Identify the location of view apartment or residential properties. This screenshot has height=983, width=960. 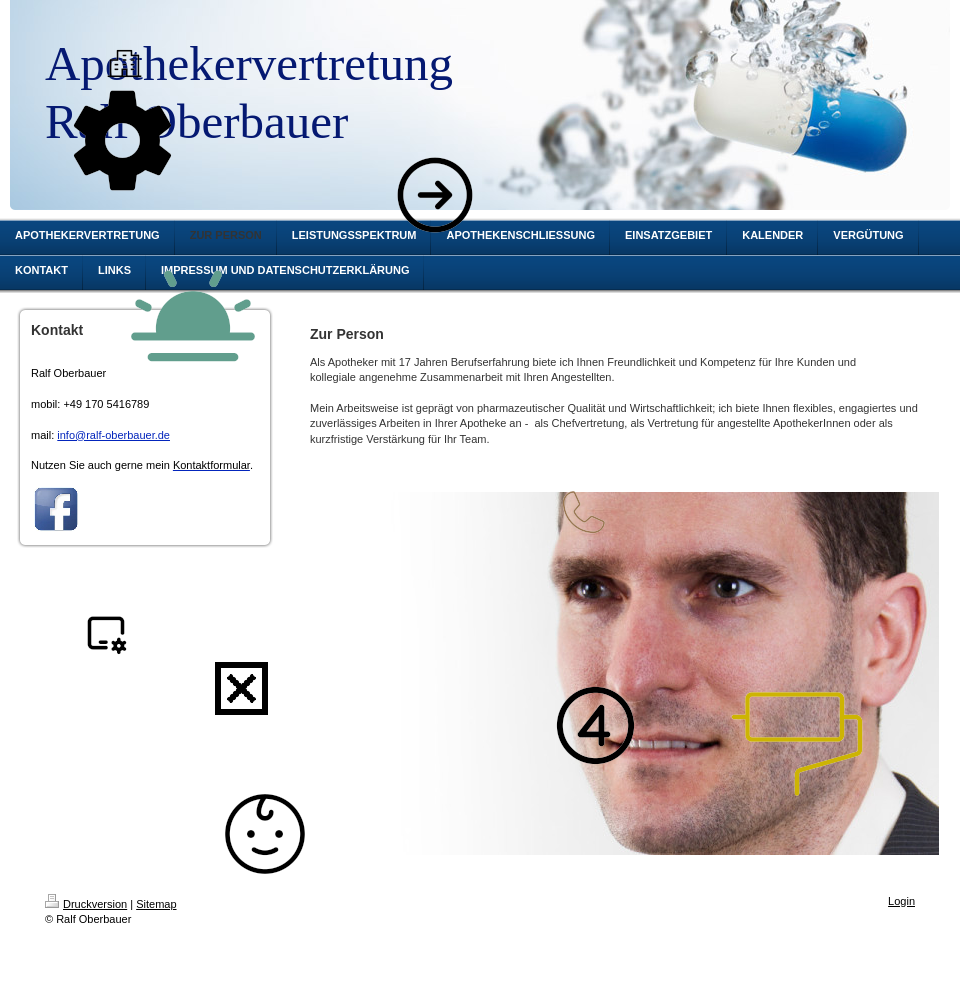
(124, 63).